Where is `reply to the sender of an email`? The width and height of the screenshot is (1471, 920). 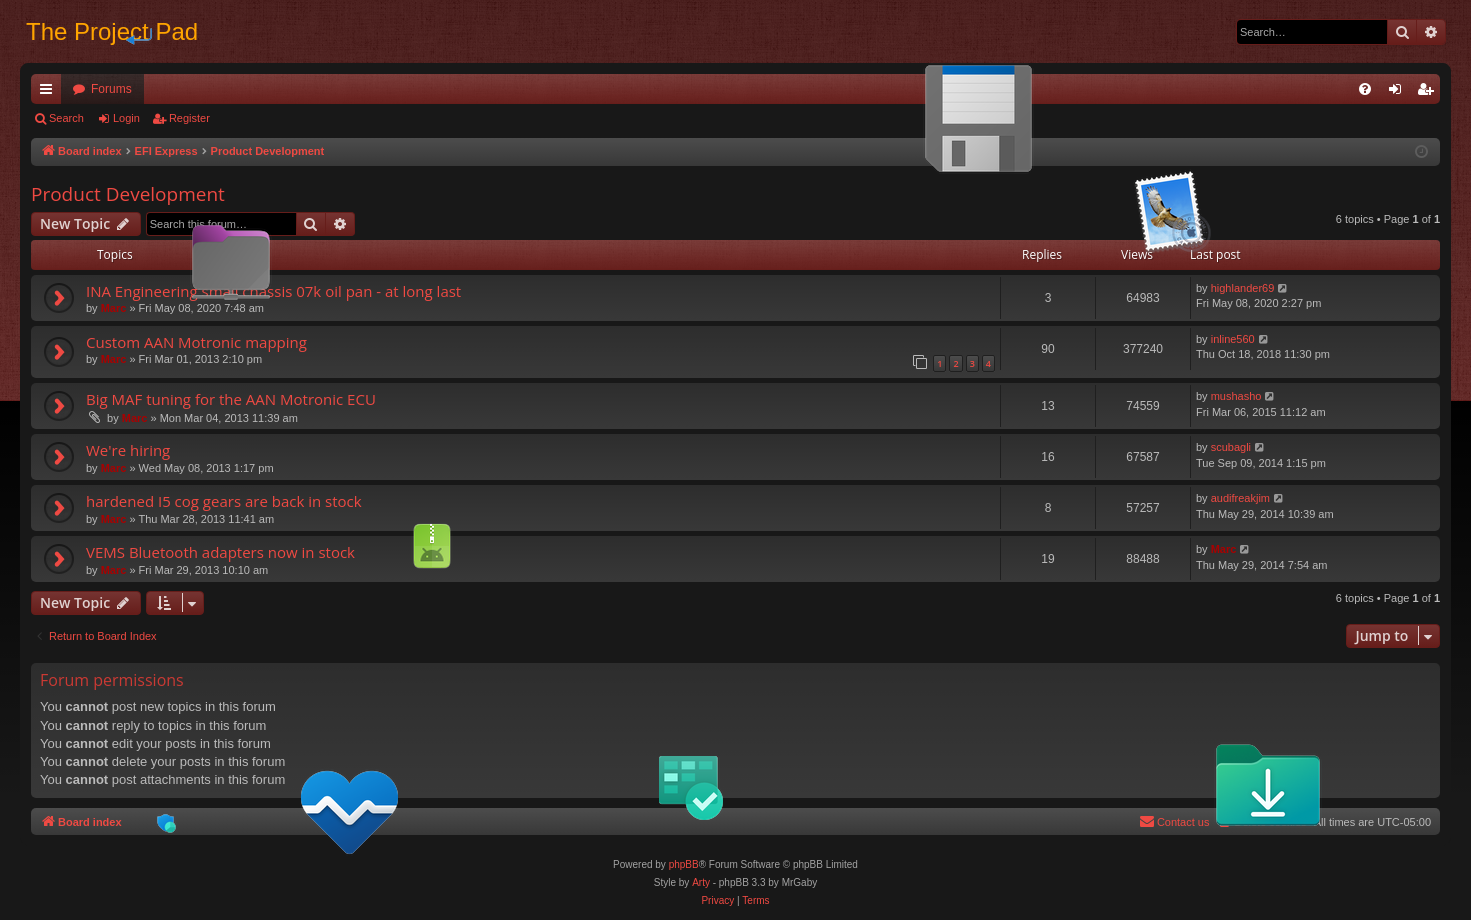 reply to the sender of an email is located at coordinates (138, 34).